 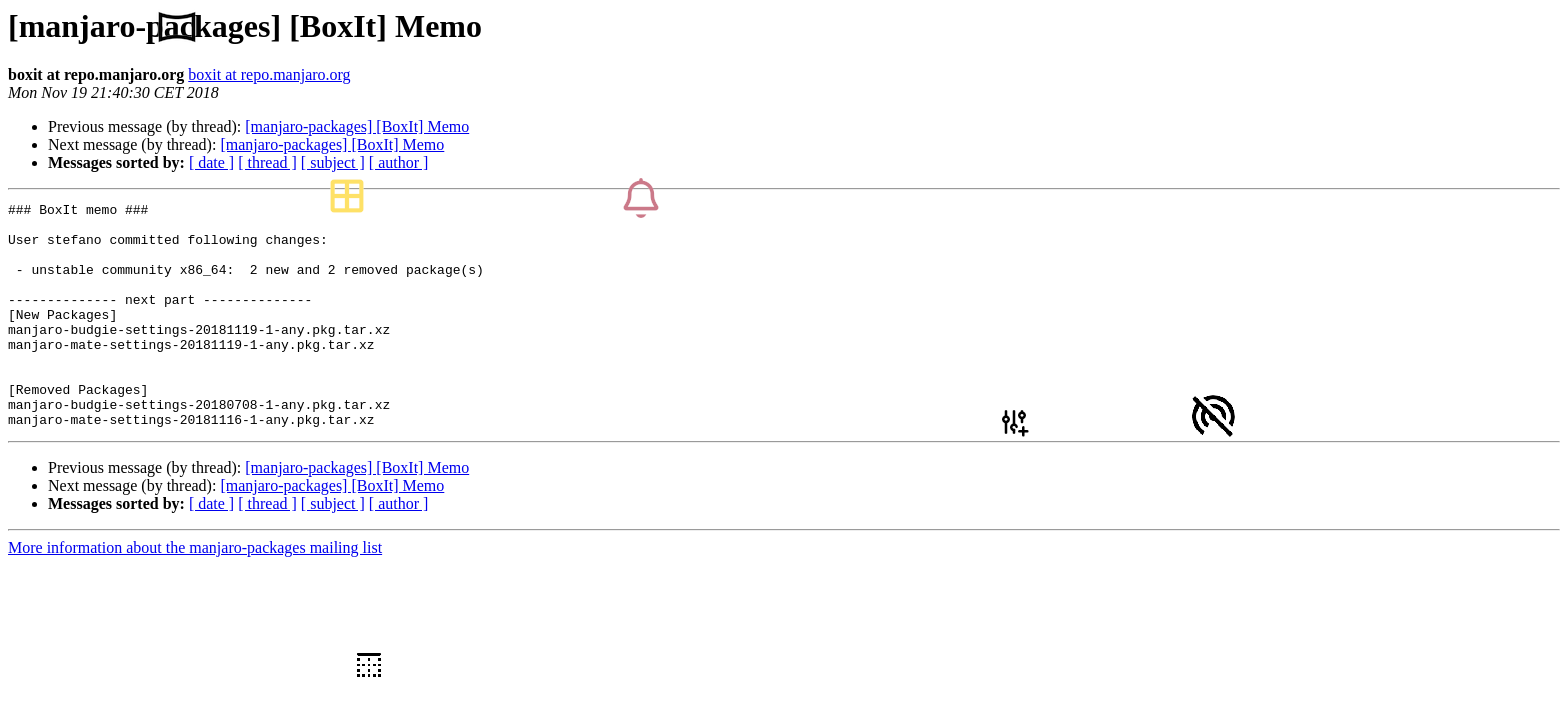 I want to click on switch to panorama photo mode, so click(x=177, y=27).